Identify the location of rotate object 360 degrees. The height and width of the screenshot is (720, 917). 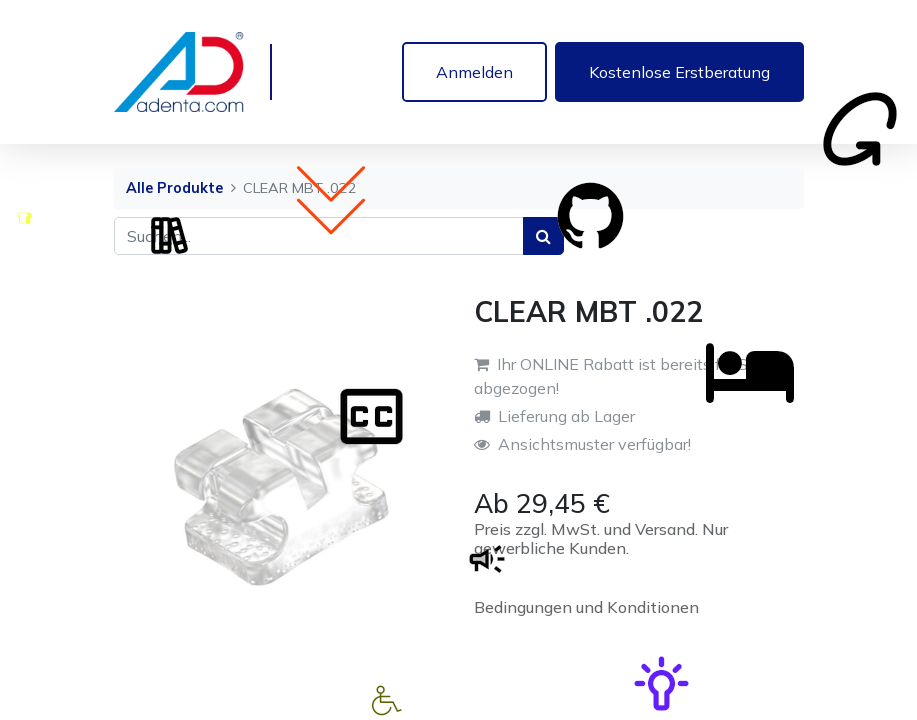
(860, 129).